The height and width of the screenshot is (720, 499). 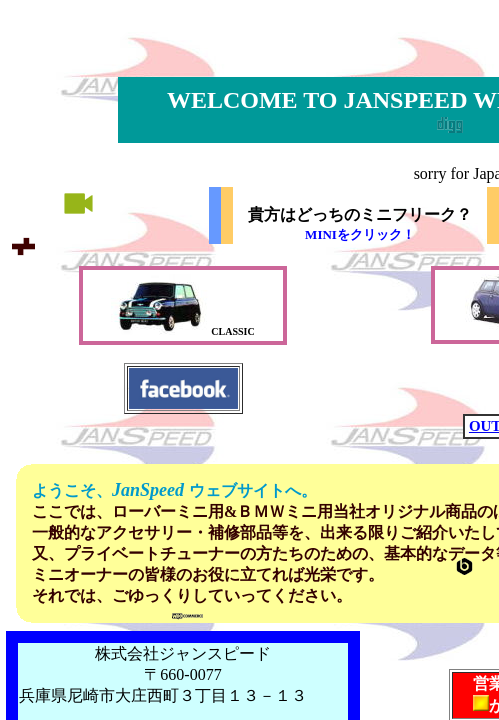 What do you see at coordinates (23, 246) in the screenshot?
I see `CrateDB database platform logo` at bounding box center [23, 246].